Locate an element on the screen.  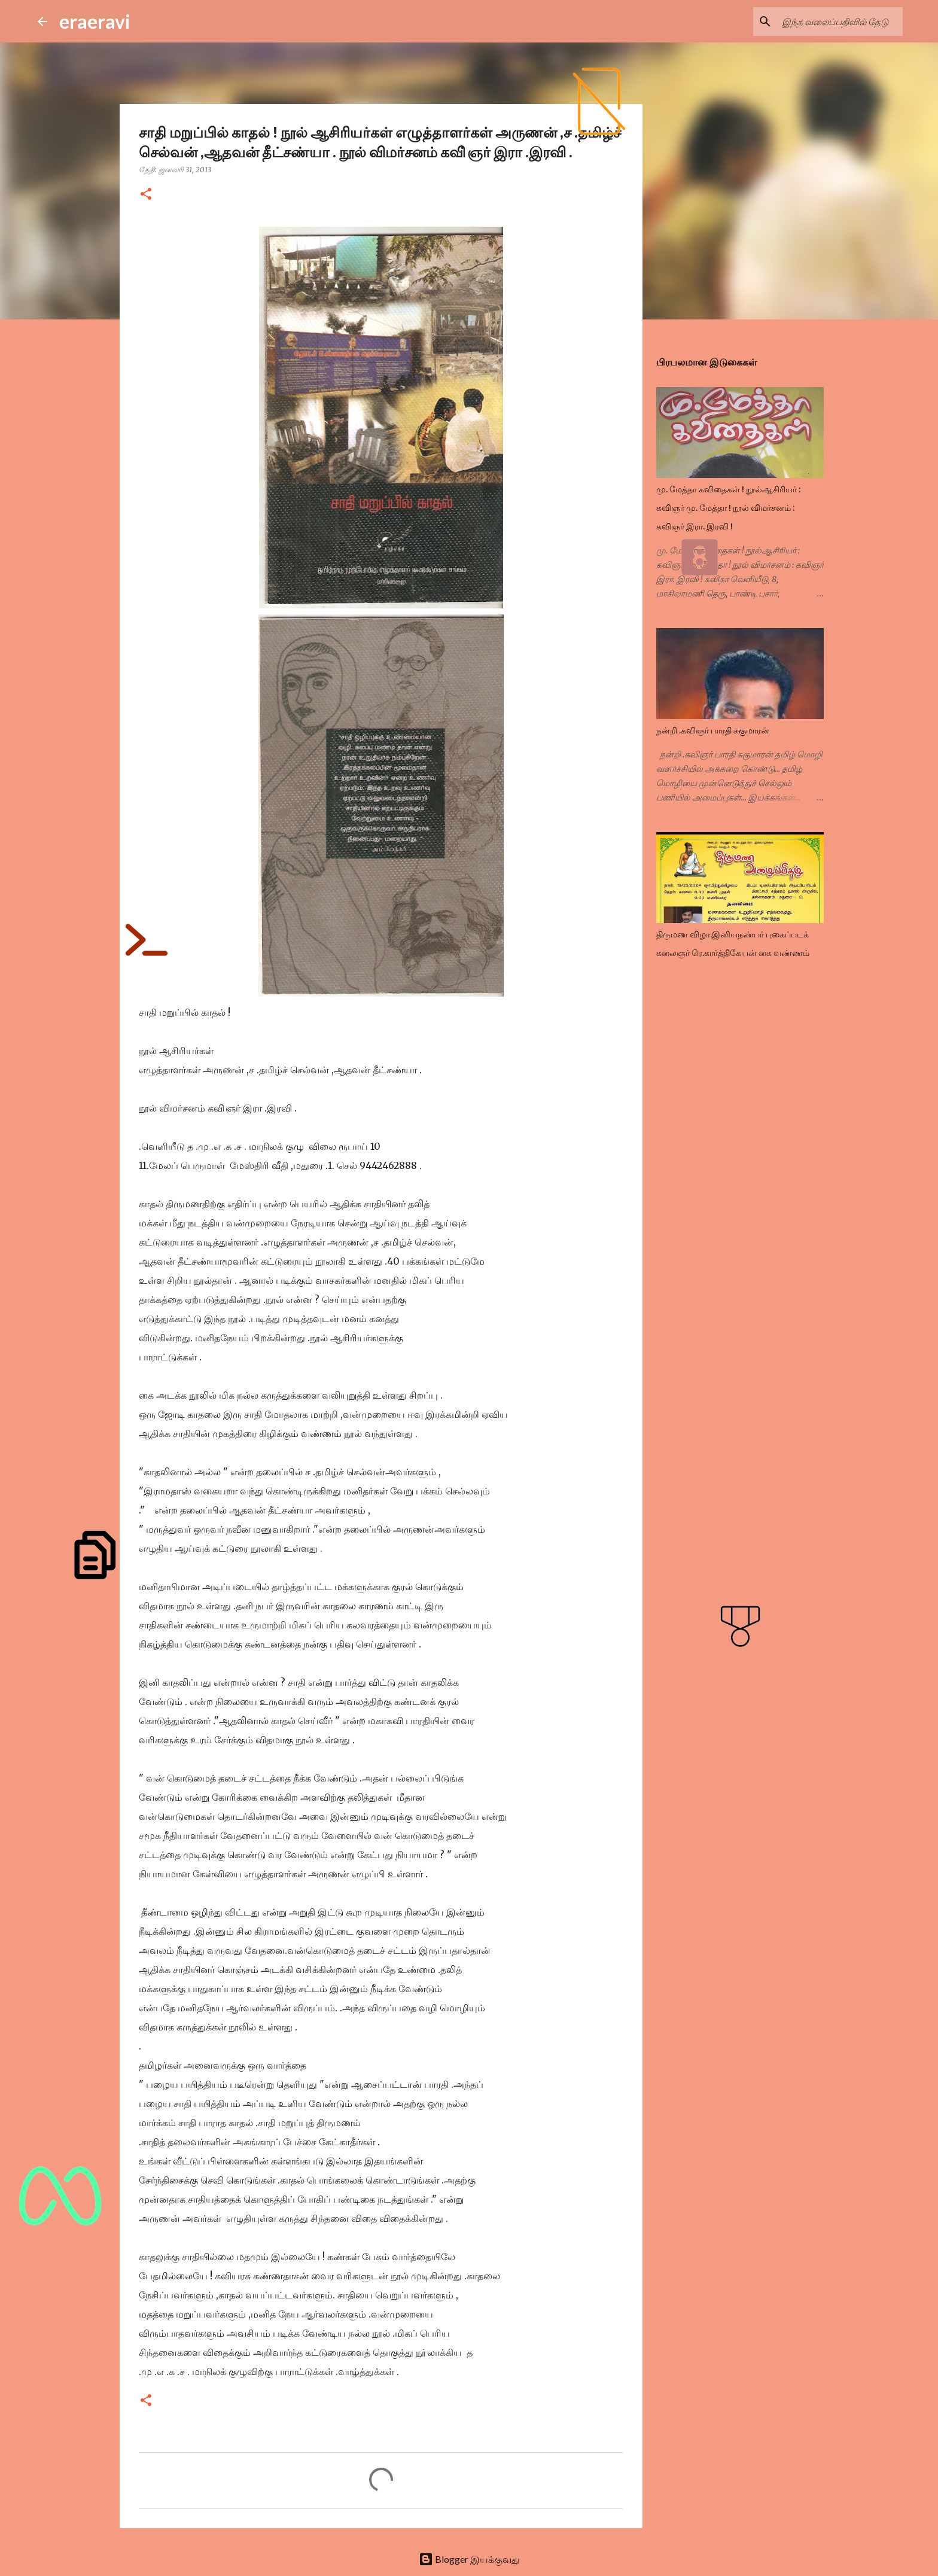
view achievements or awards is located at coordinates (740, 1624).